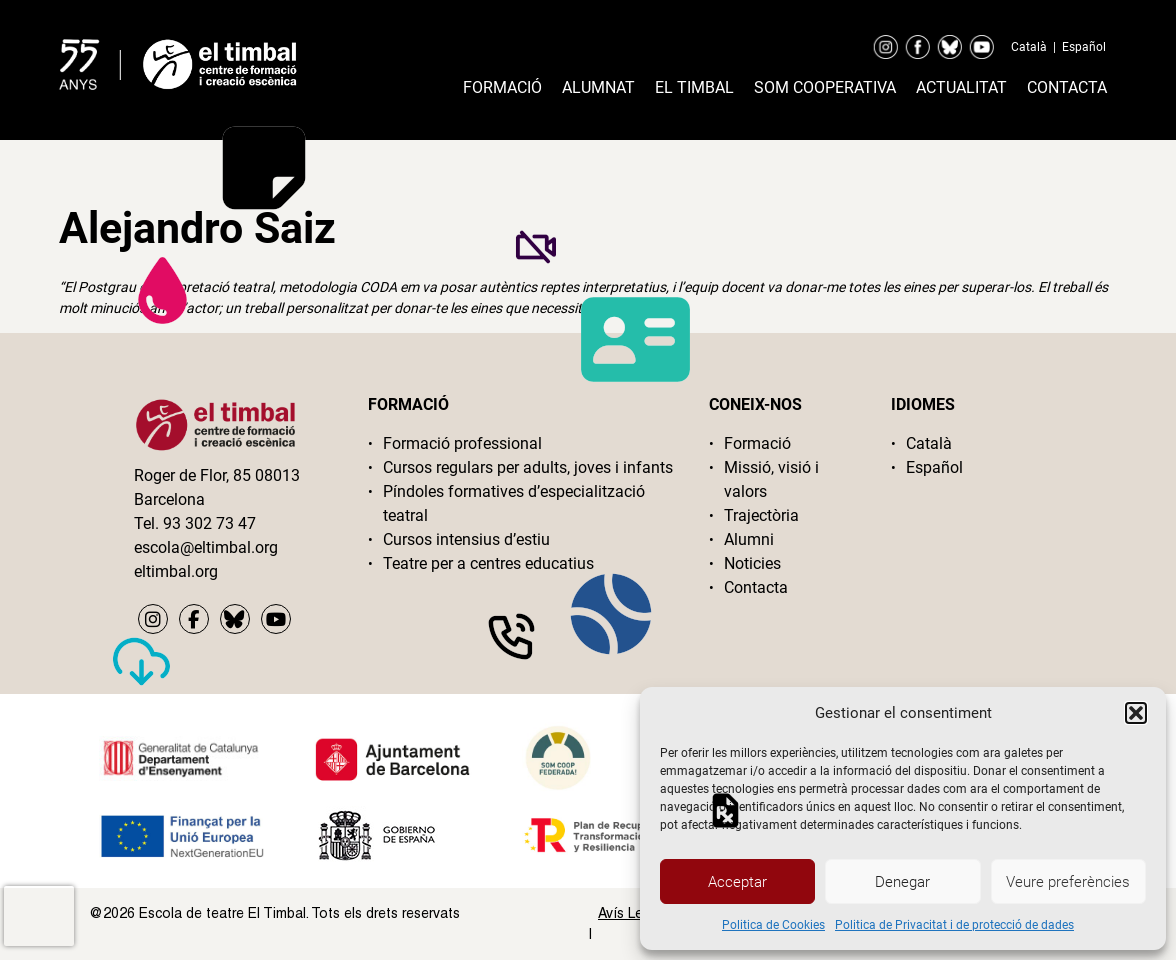 The image size is (1176, 960). Describe the element at coordinates (141, 661) in the screenshot. I see `download file from cloud storage` at that location.